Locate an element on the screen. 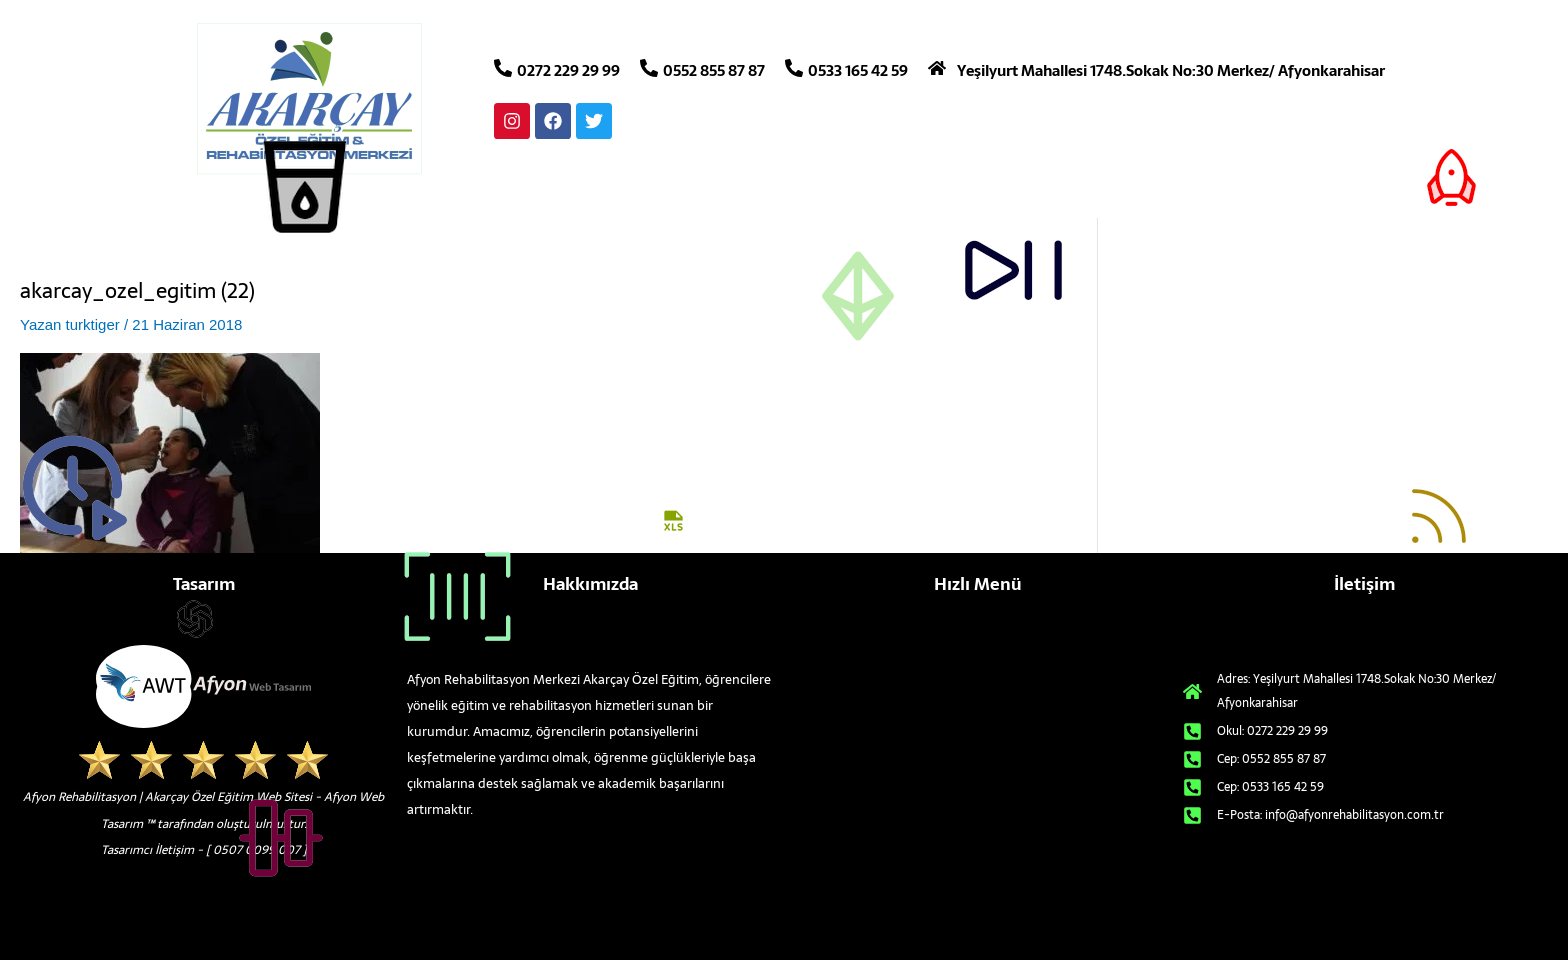 Image resolution: width=1568 pixels, height=960 pixels. launch or deploy an application is located at coordinates (1451, 179).